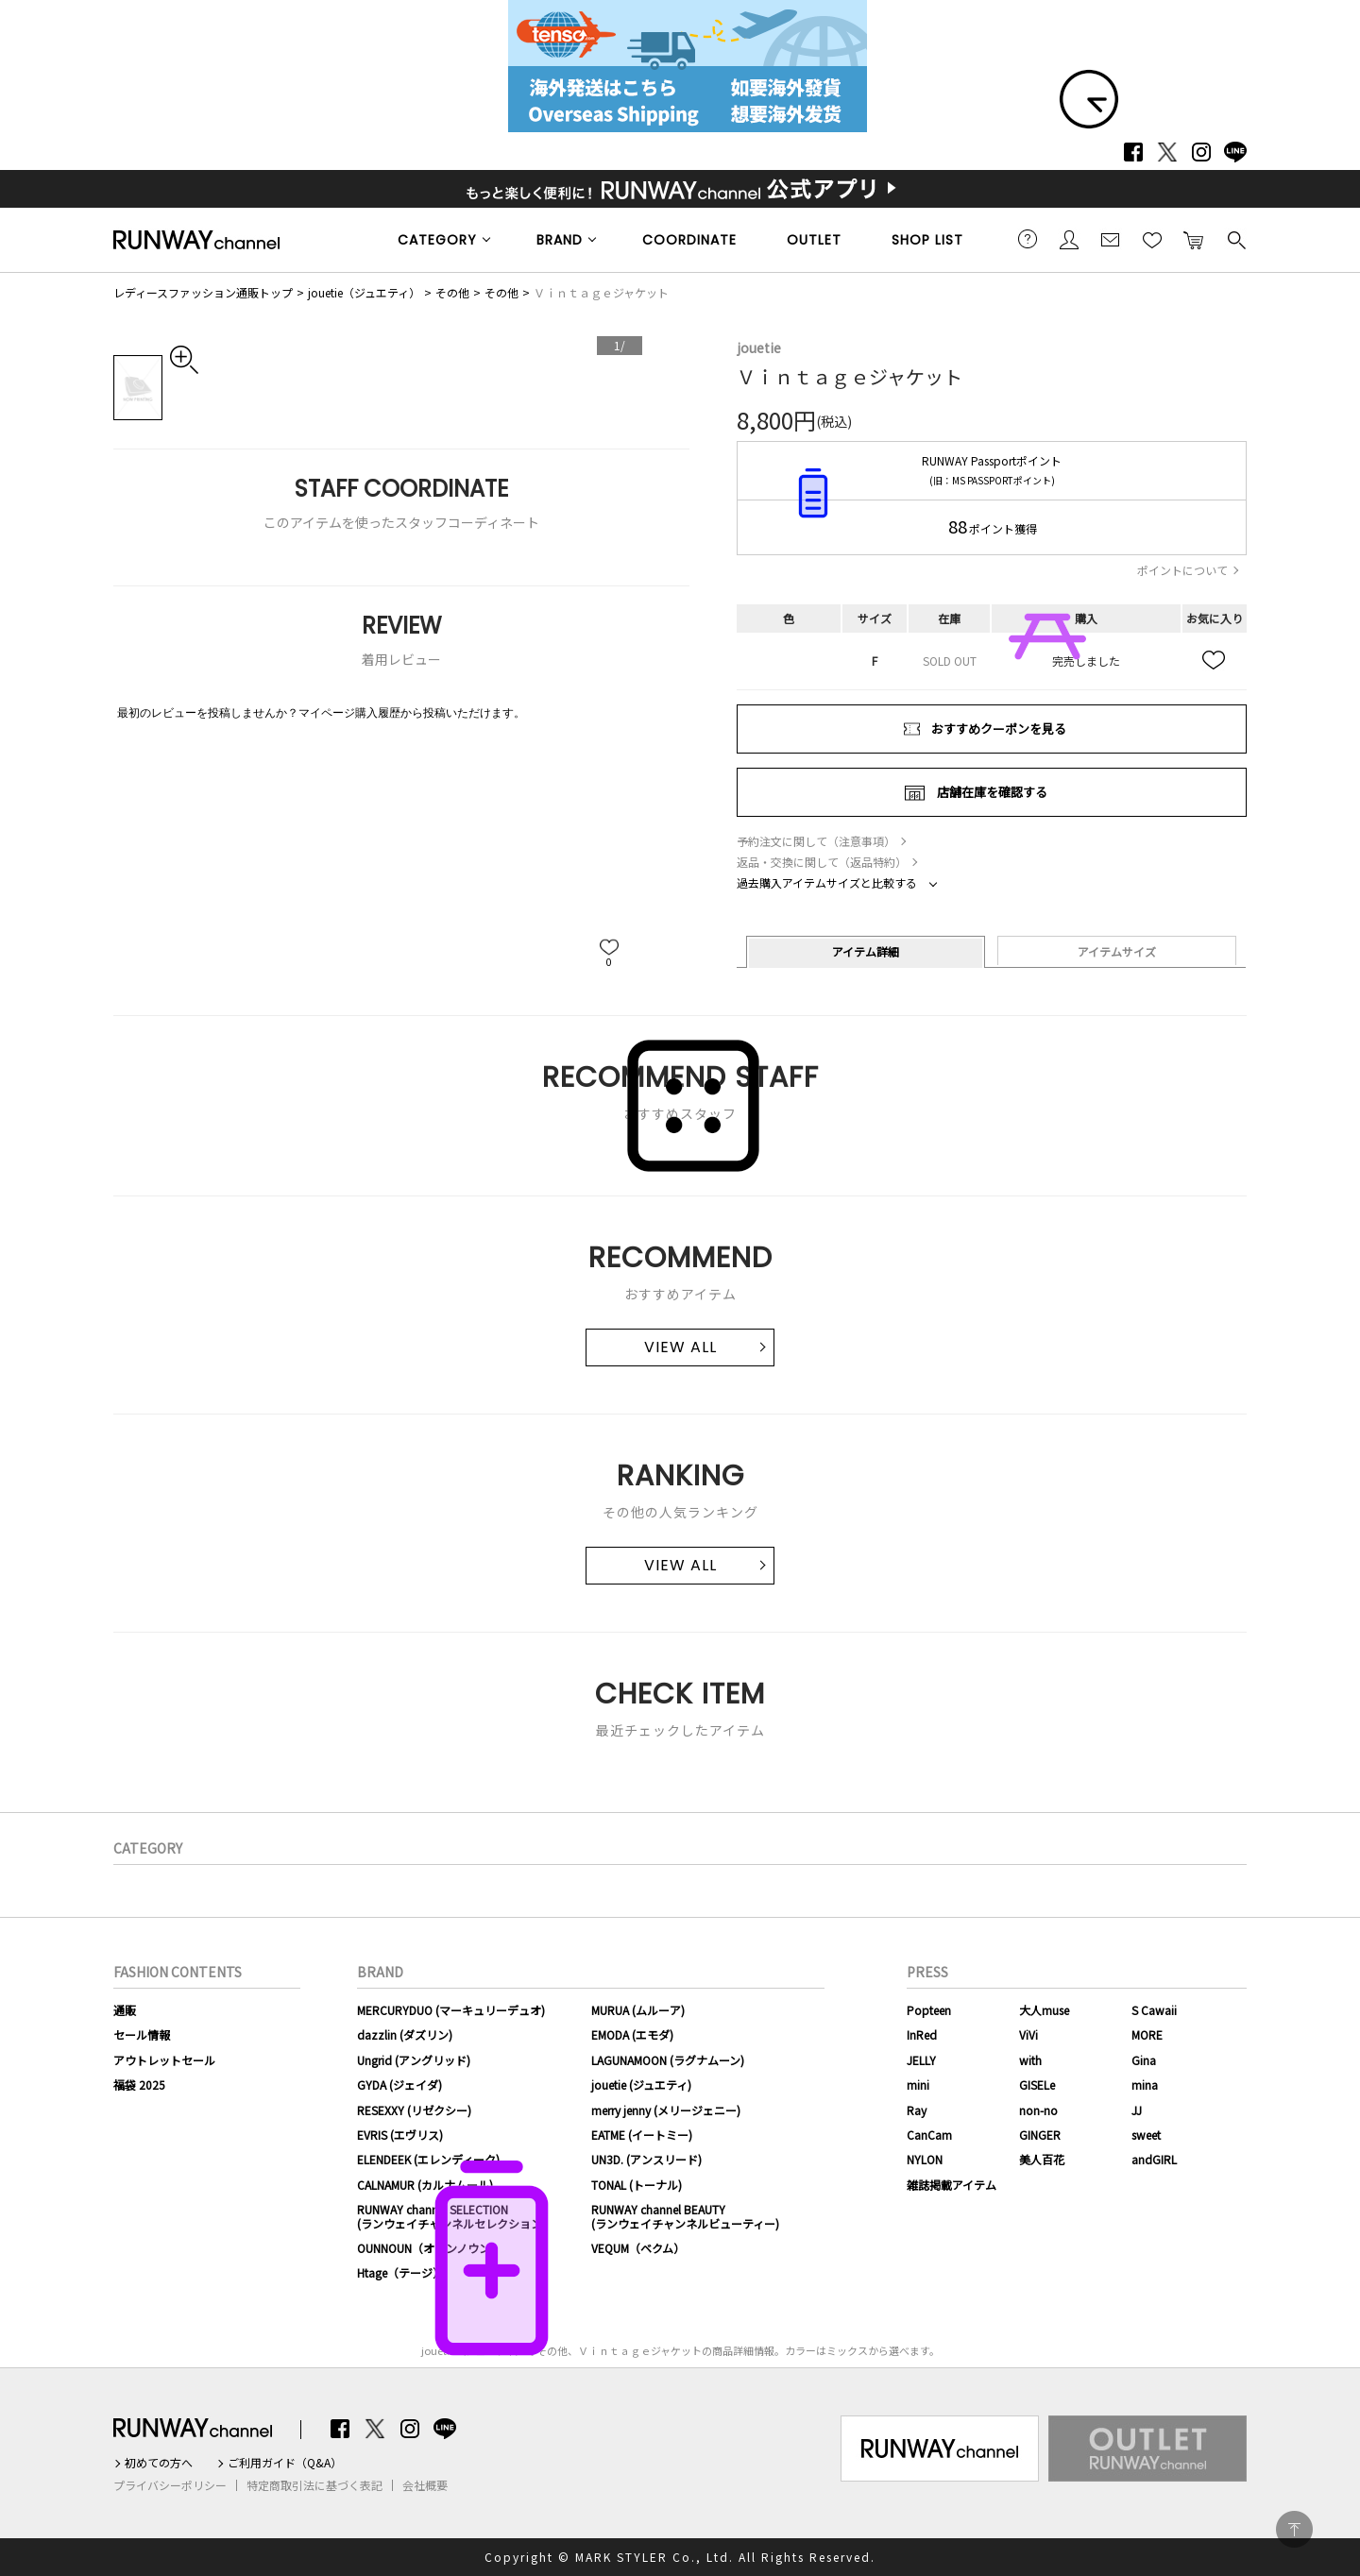 This screenshot has width=1360, height=2576. What do you see at coordinates (693, 1106) in the screenshot?
I see `roll or randomize with a value of four` at bounding box center [693, 1106].